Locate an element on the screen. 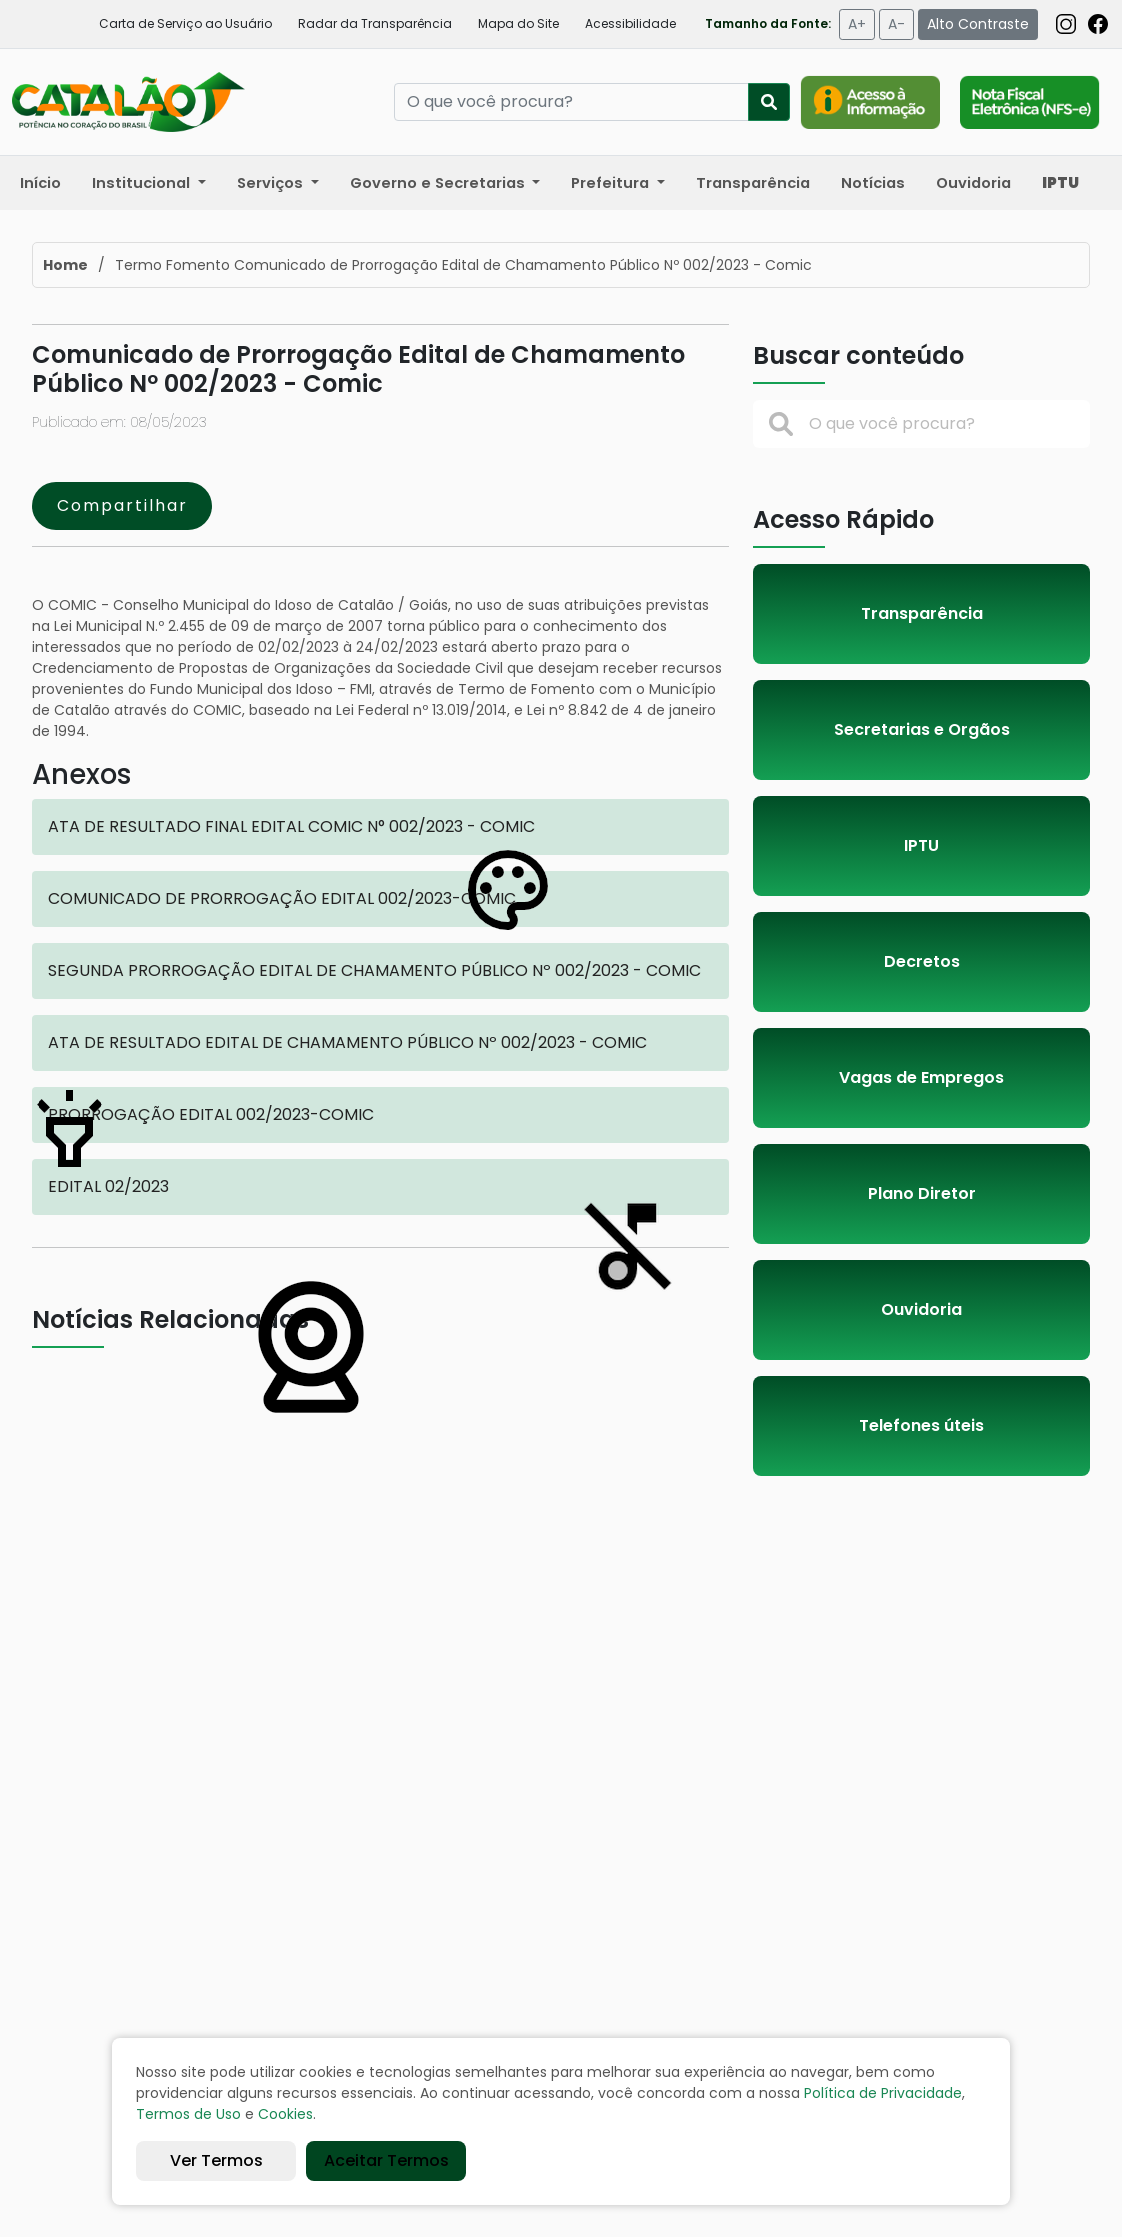 This screenshot has width=1122, height=2237. access color or theme customization options is located at coordinates (508, 890).